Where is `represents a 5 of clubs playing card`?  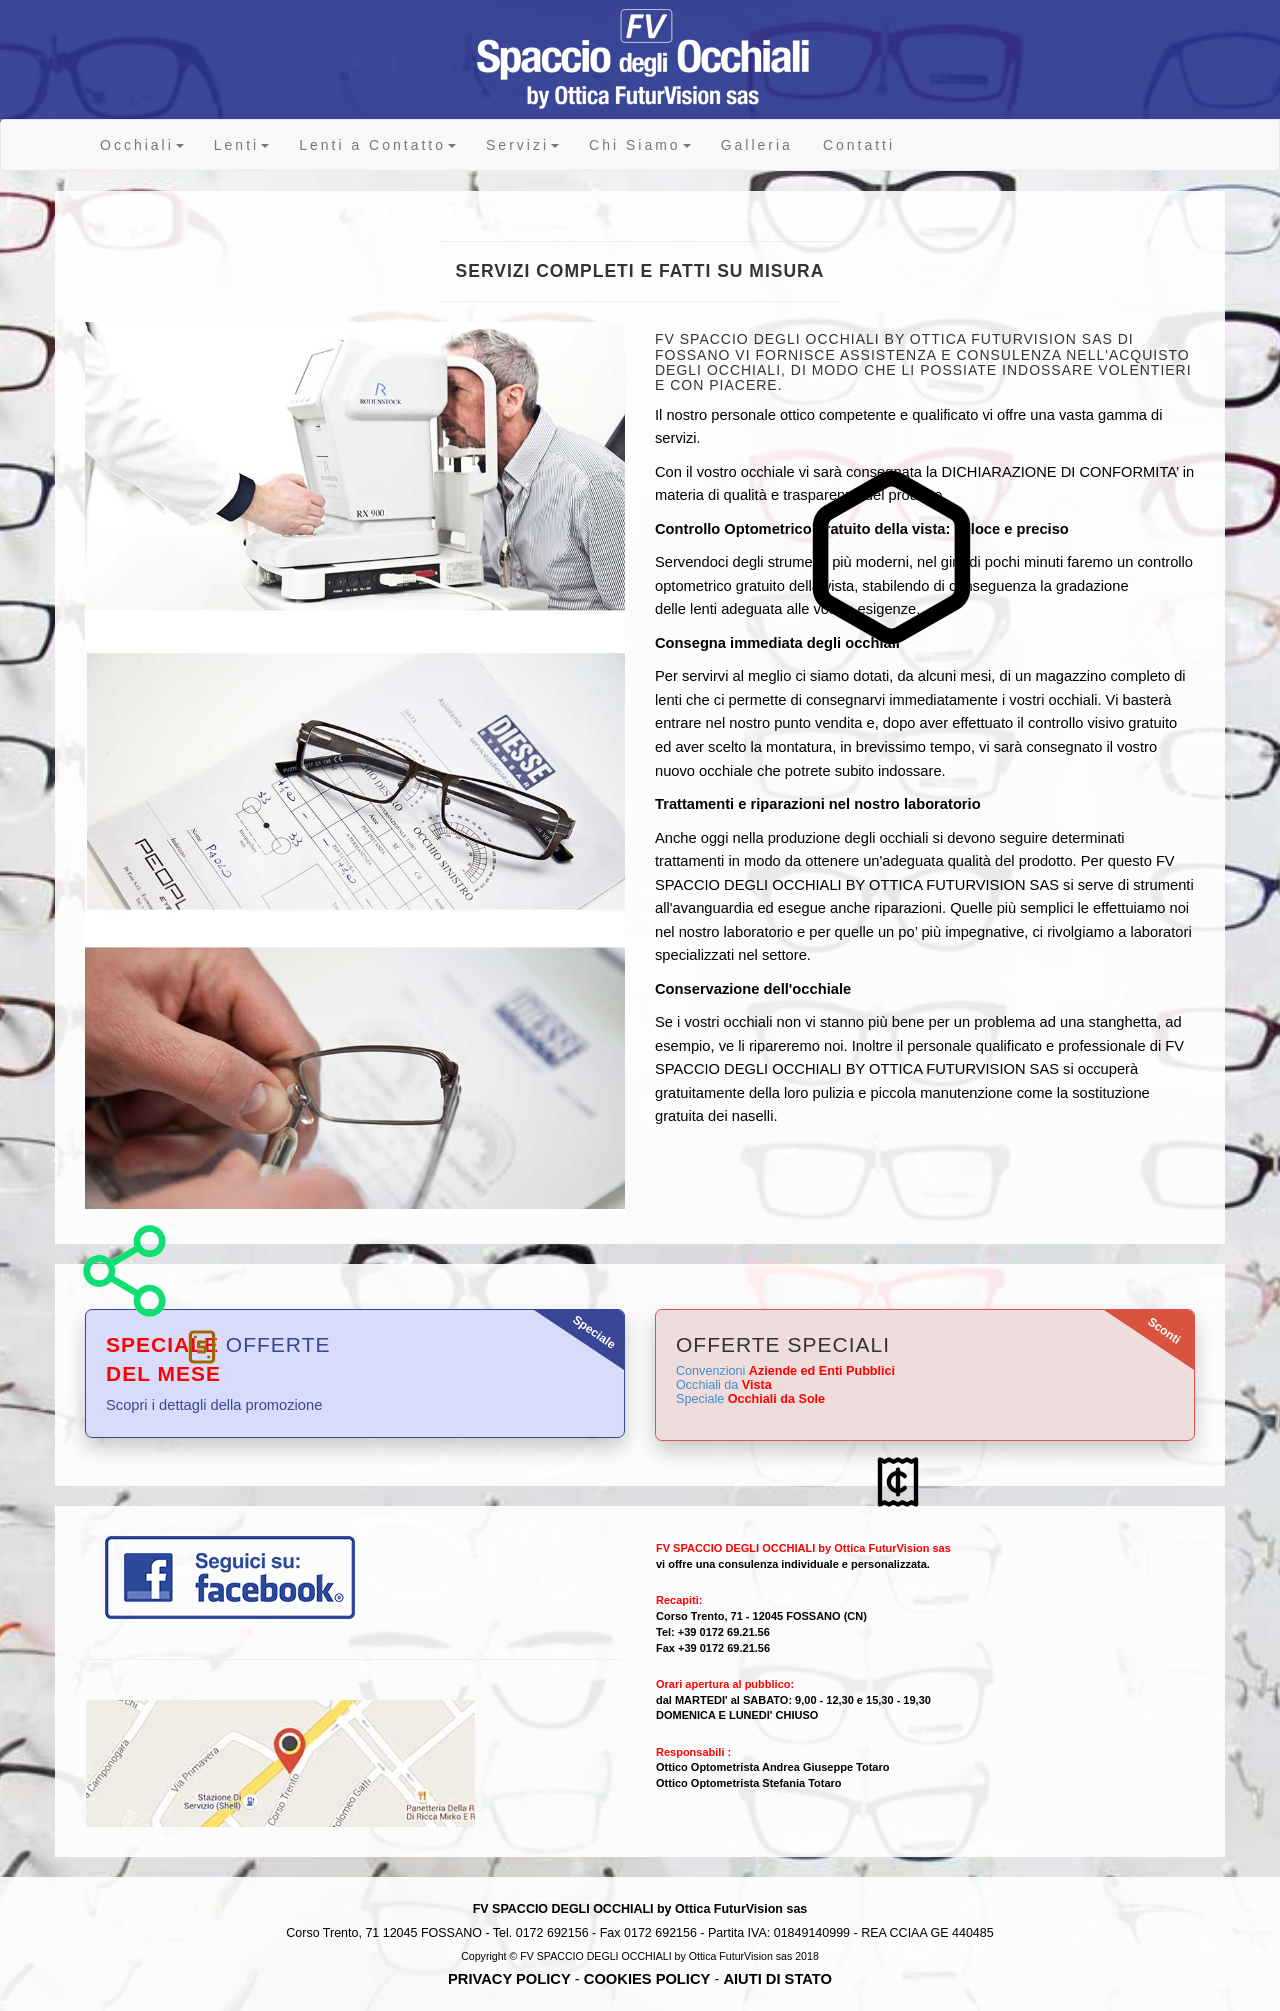 represents a 5 of clubs playing card is located at coordinates (202, 1347).